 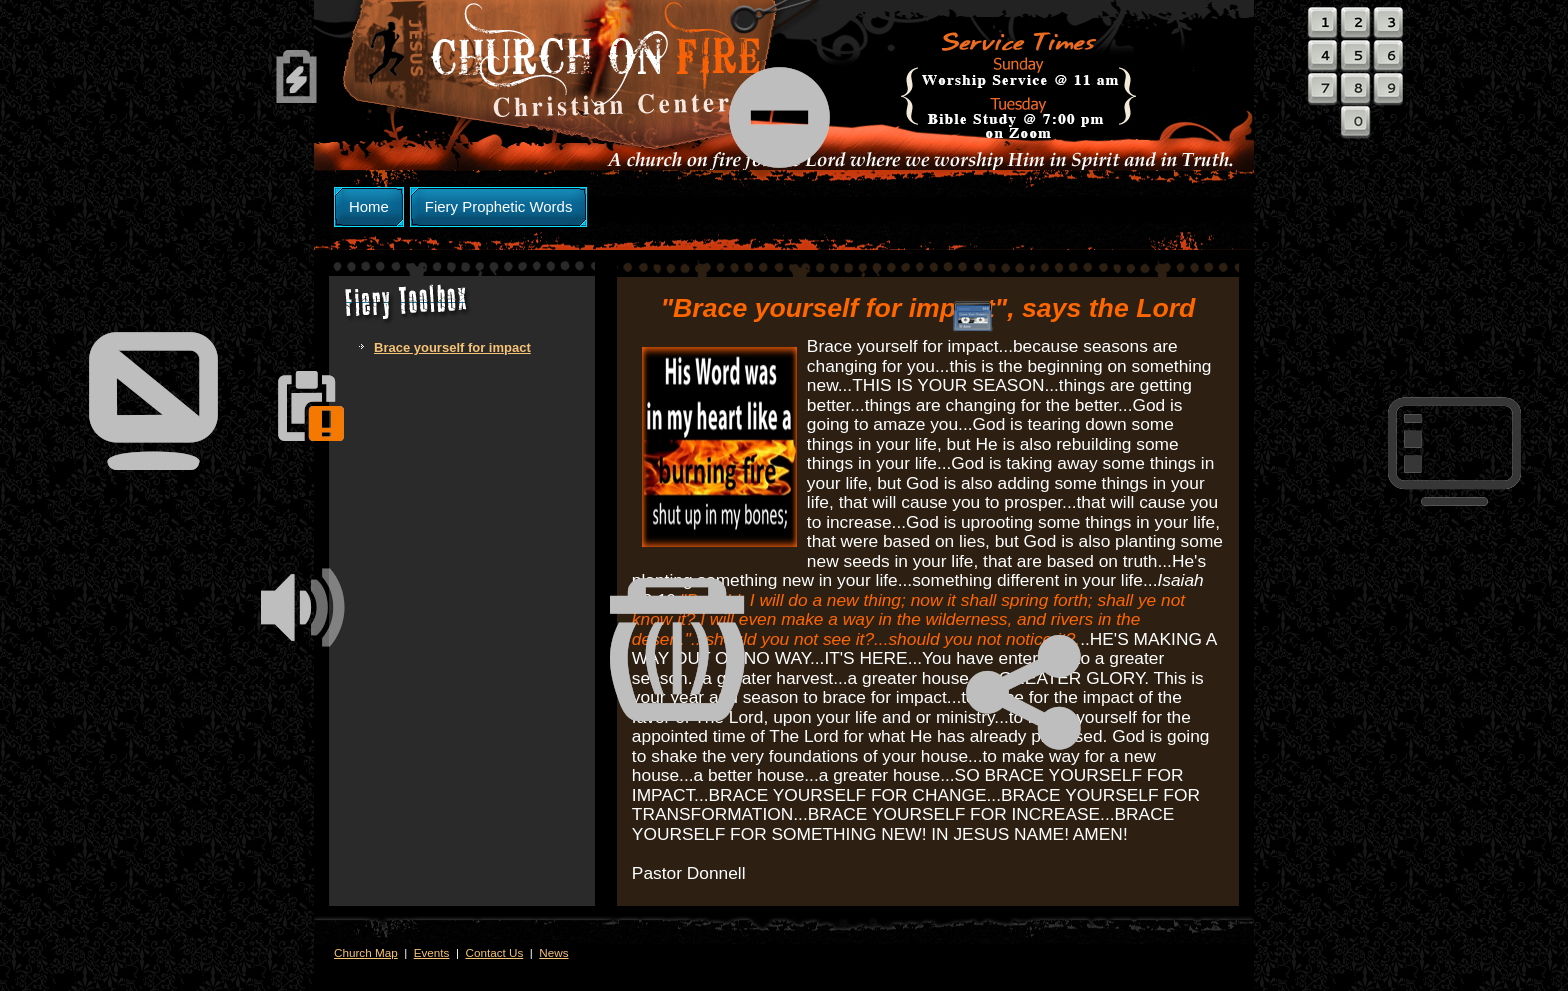 I want to click on access ubuntu panel preferences, so click(x=1454, y=447).